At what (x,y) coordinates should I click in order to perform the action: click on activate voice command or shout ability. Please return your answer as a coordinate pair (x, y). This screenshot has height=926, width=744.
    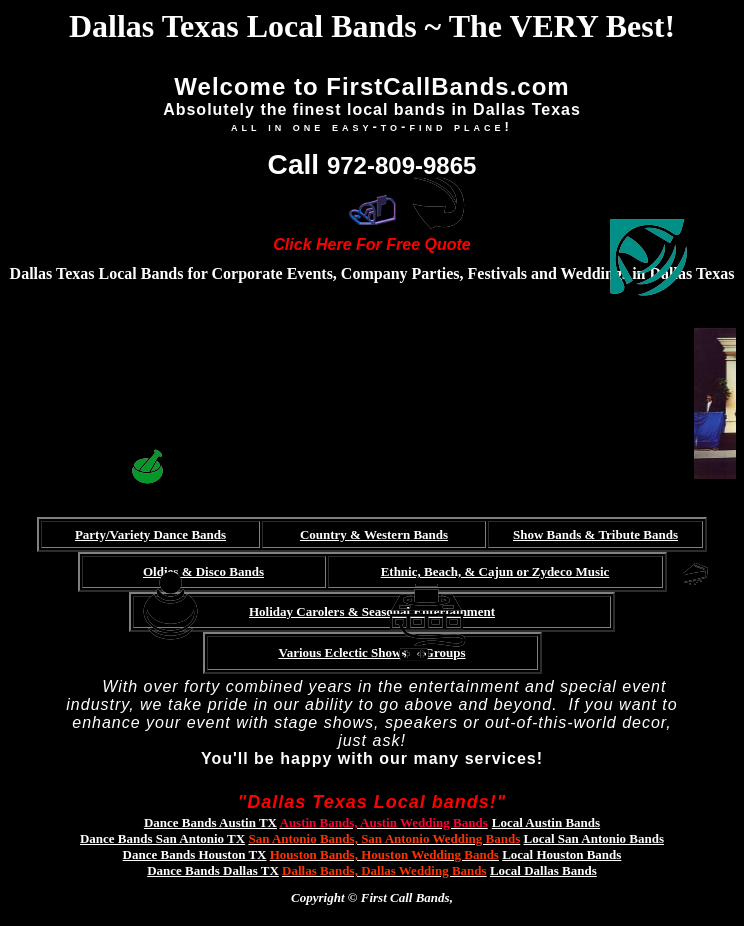
    Looking at the image, I should click on (648, 257).